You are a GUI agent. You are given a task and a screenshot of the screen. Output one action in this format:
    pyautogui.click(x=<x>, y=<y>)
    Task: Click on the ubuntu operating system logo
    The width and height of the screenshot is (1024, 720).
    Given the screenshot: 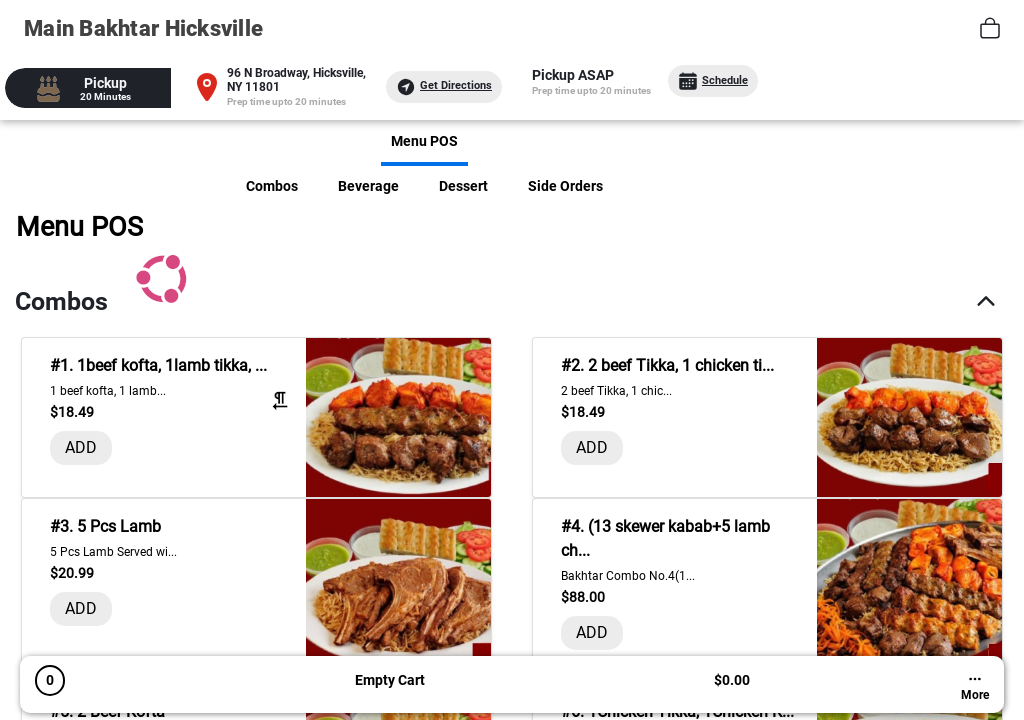 What is the action you would take?
    pyautogui.click(x=163, y=279)
    